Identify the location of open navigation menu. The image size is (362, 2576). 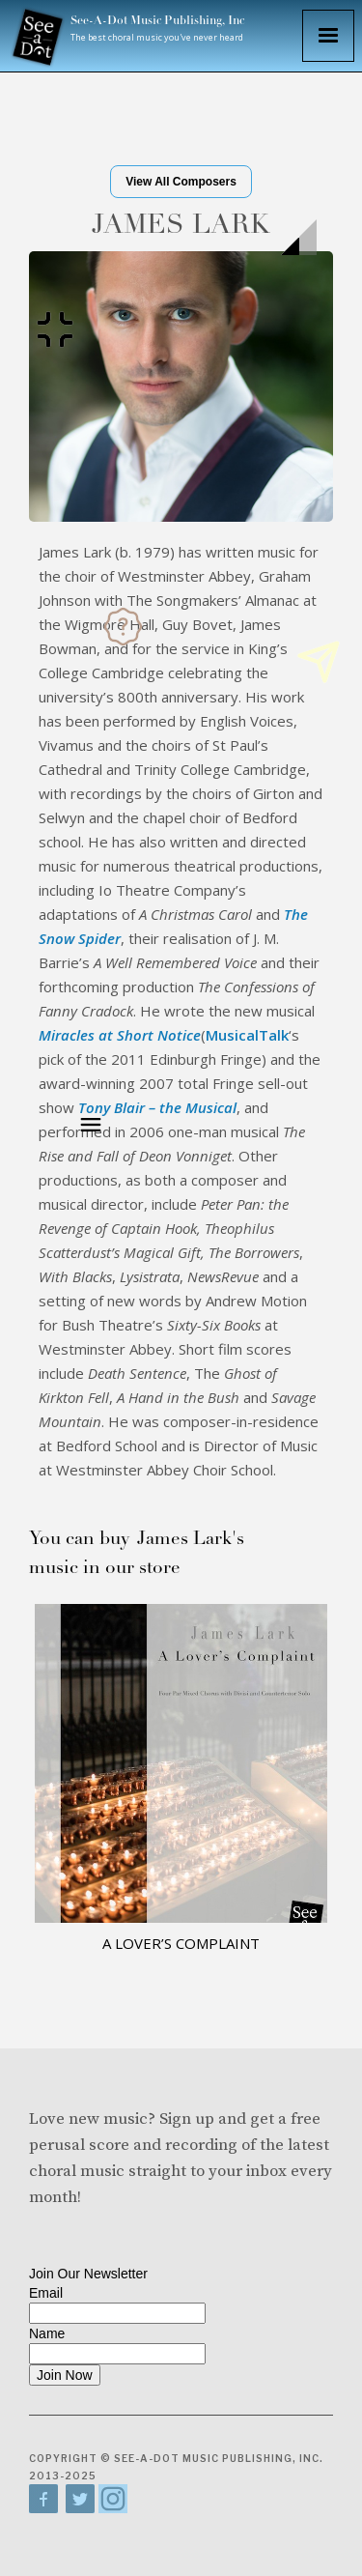
(91, 1125).